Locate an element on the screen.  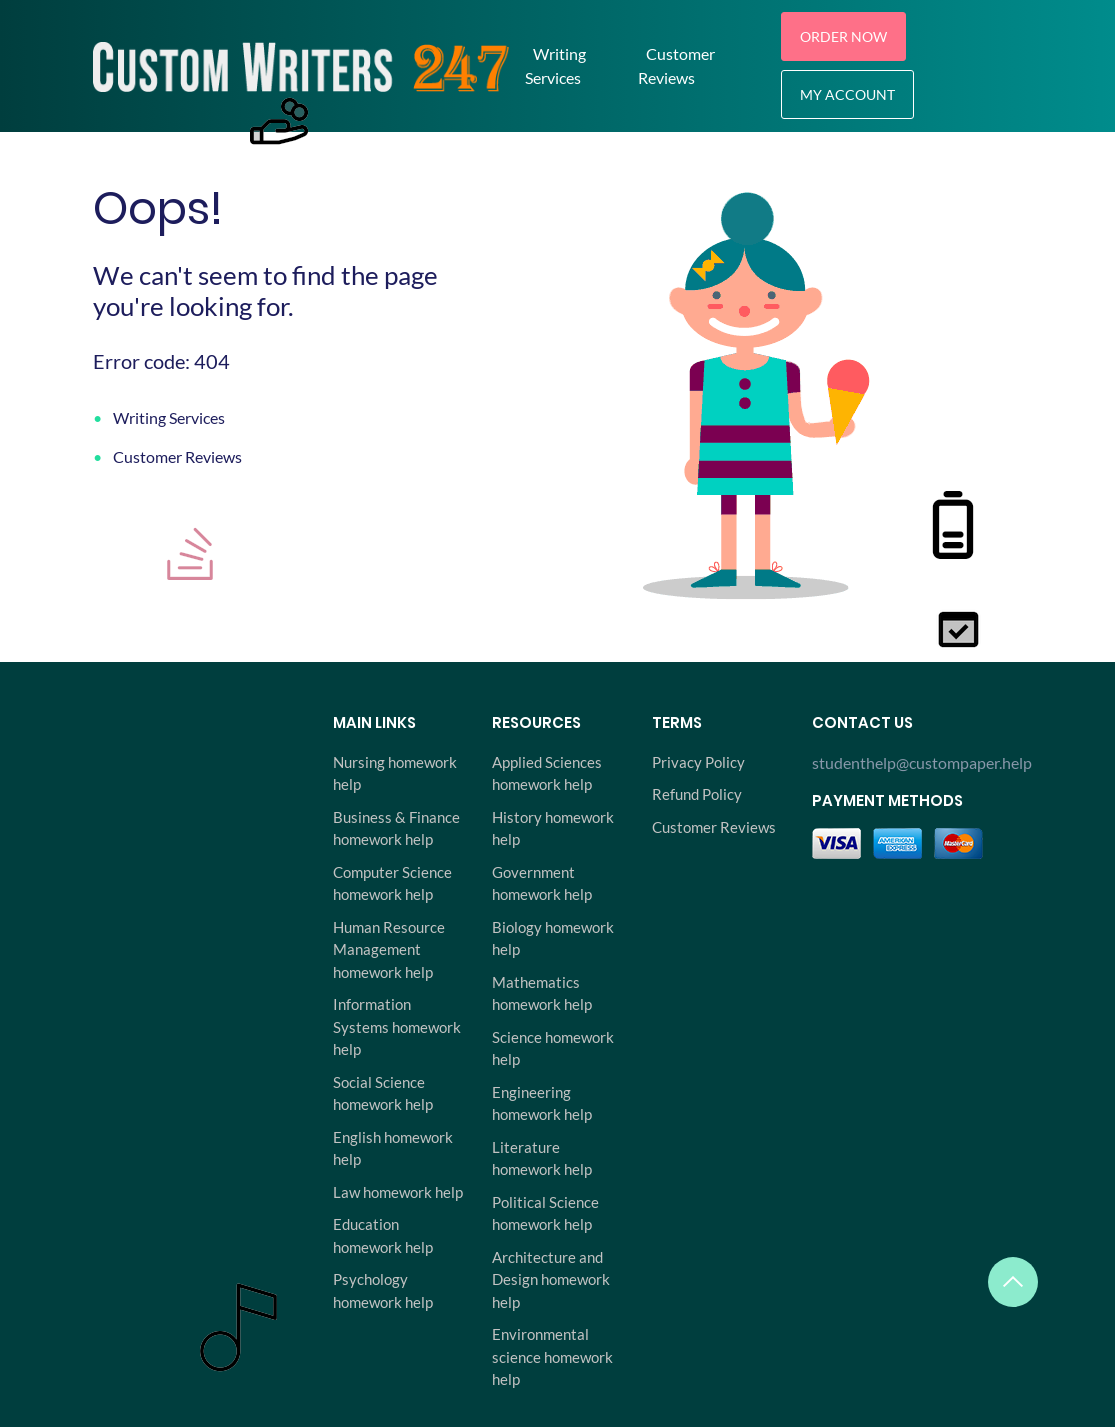
indicates a verified domain or website is located at coordinates (958, 629).